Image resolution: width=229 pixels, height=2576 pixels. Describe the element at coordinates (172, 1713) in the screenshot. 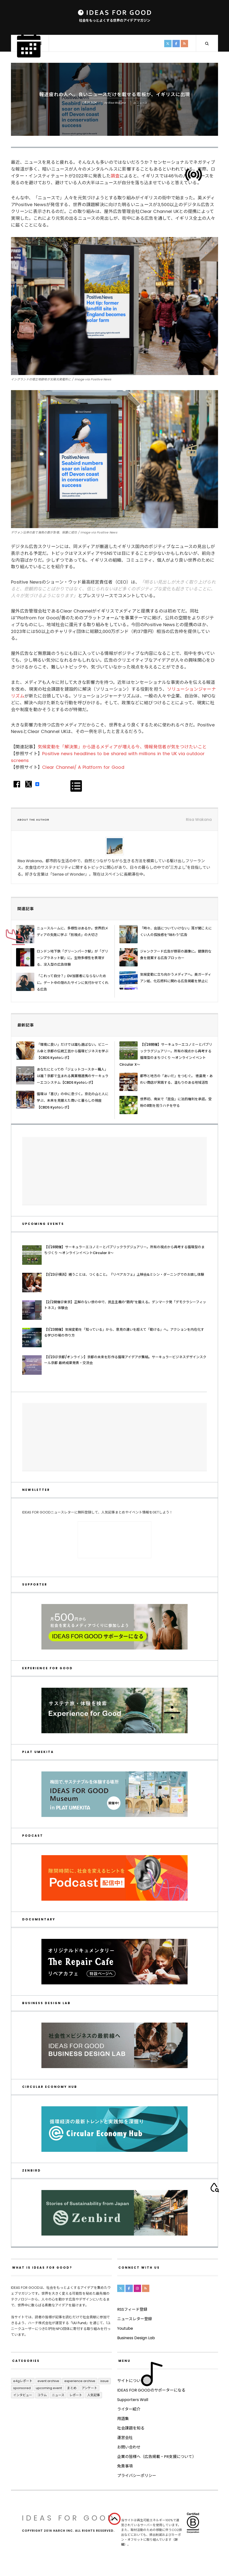

I see `perform division calculation` at that location.